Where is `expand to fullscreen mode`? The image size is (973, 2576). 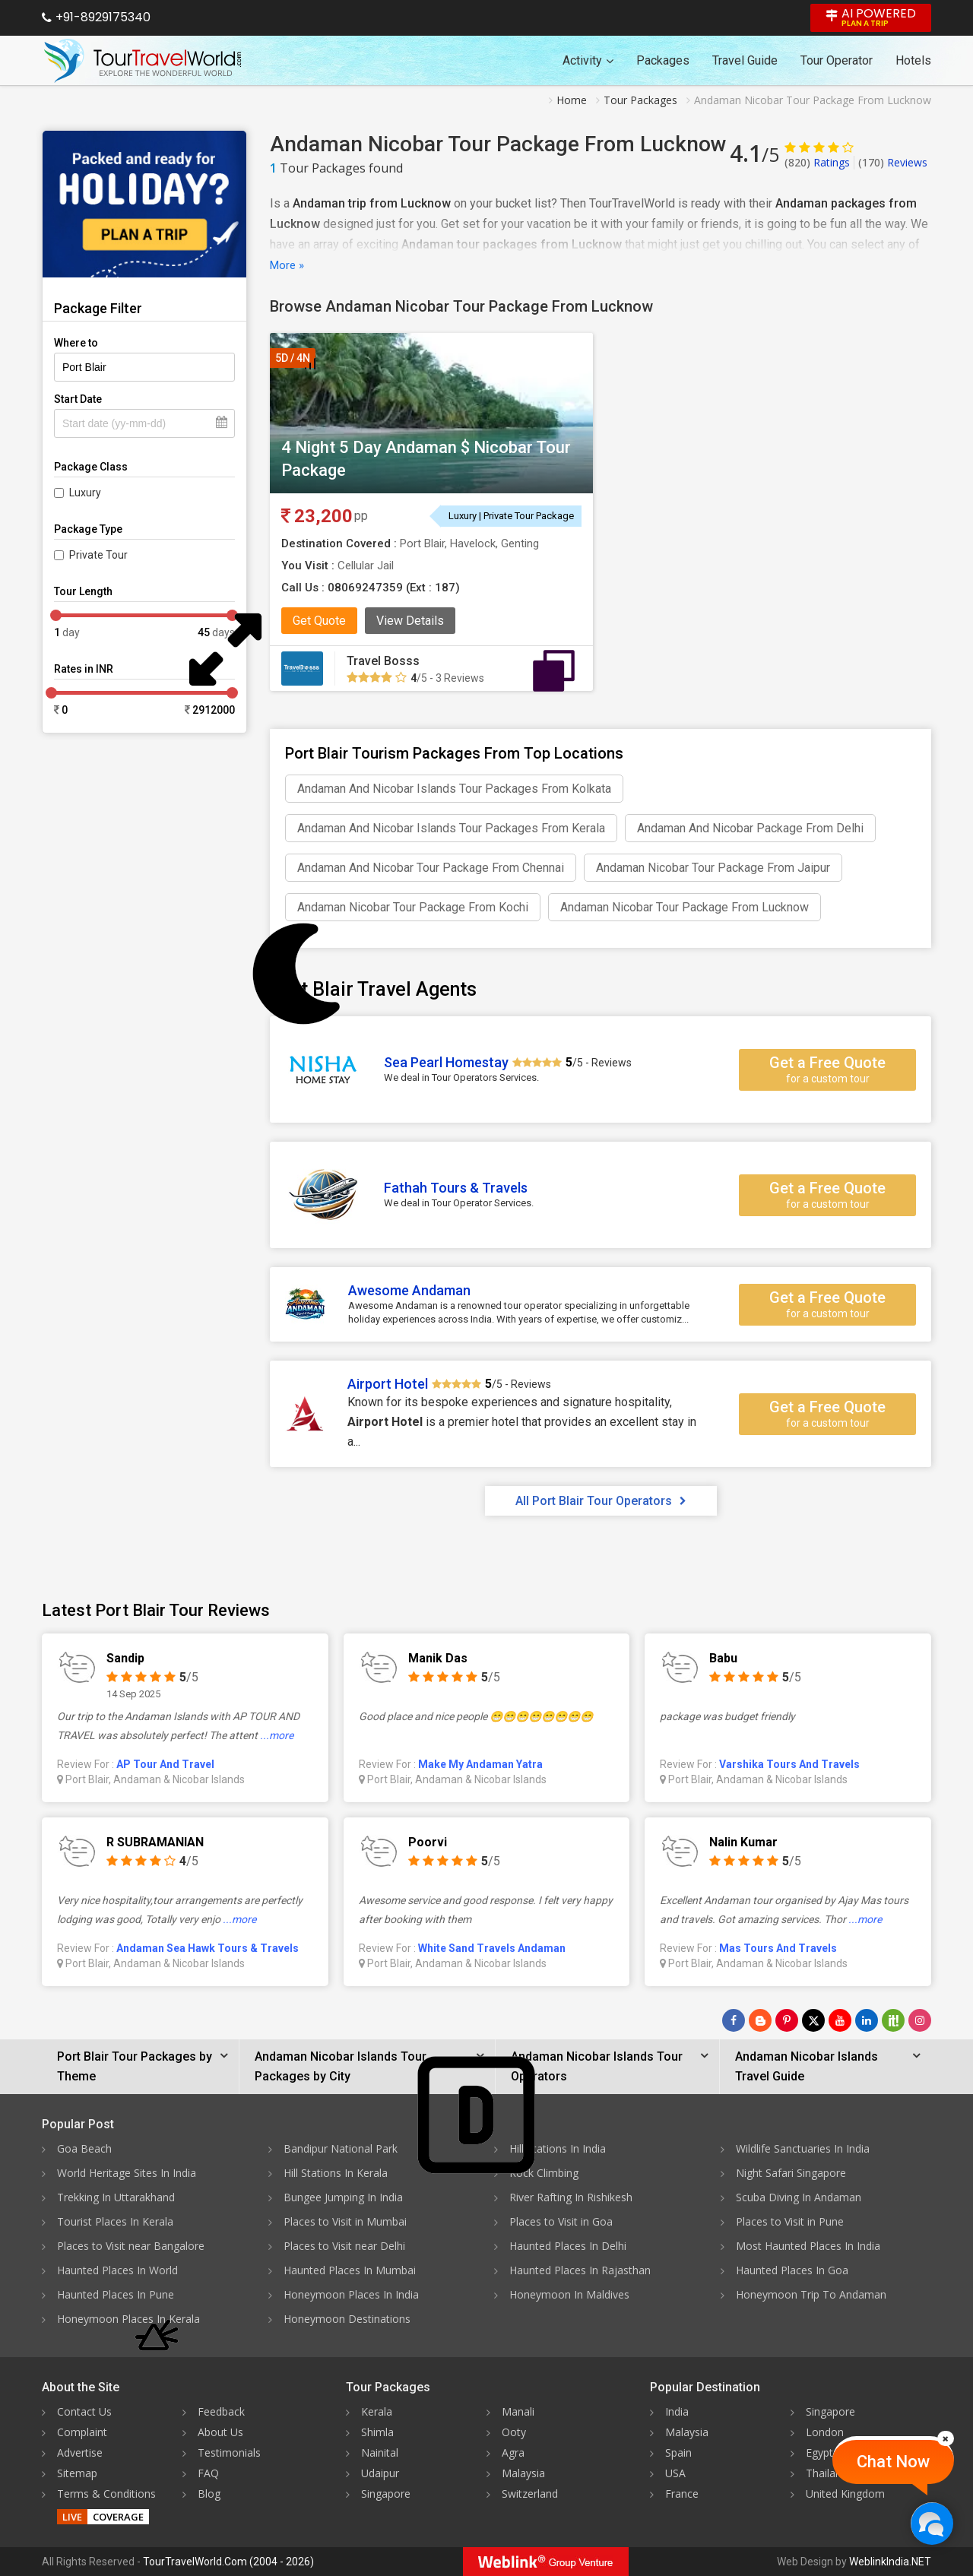 expand to fullscreen mode is located at coordinates (225, 649).